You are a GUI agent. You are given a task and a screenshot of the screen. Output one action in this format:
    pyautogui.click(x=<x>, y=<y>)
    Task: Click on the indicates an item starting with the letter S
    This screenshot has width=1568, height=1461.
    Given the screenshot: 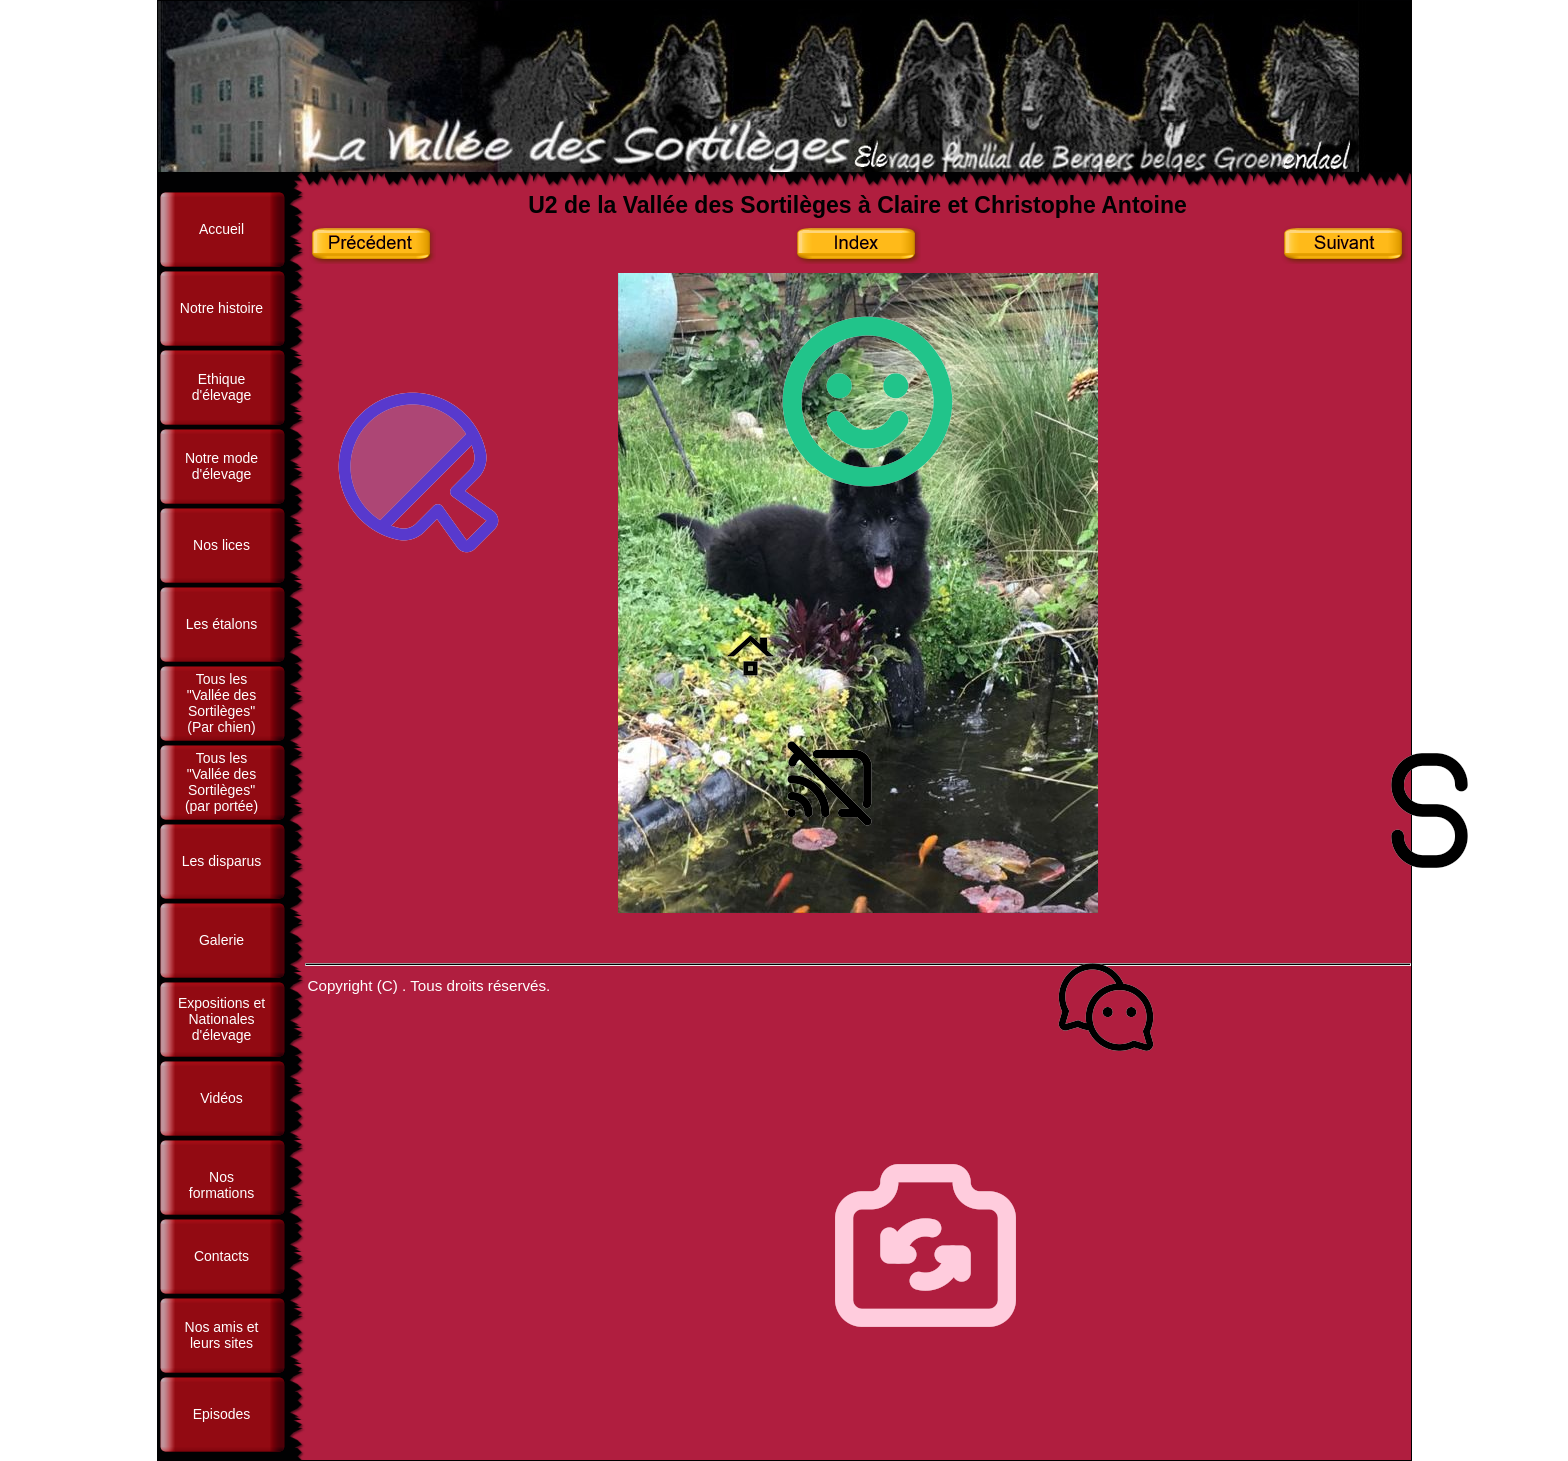 What is the action you would take?
    pyautogui.click(x=1429, y=810)
    